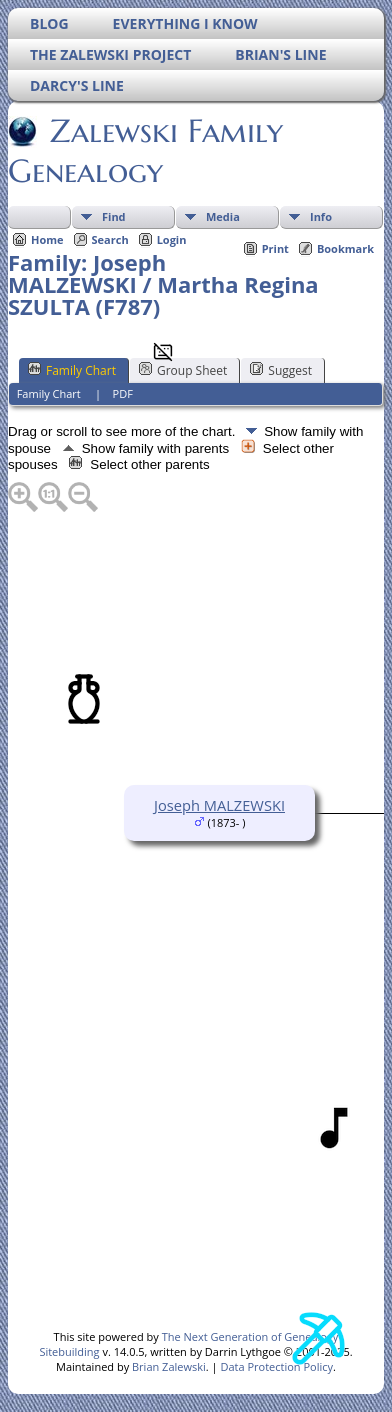 The image size is (392, 1412). What do you see at coordinates (318, 1338) in the screenshot?
I see `mining or resource gathering tool` at bounding box center [318, 1338].